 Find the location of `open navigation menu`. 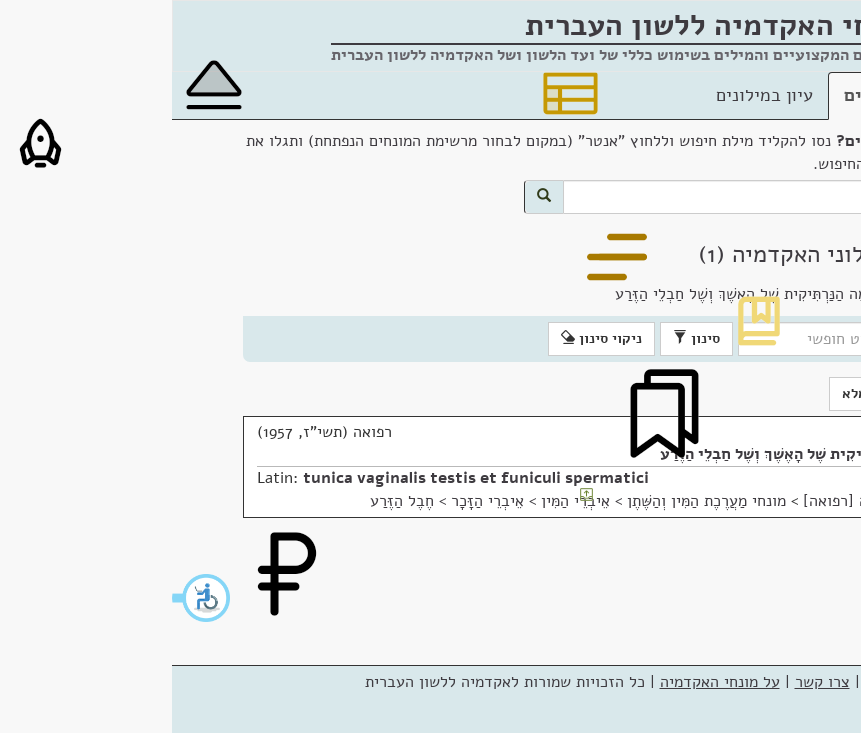

open navigation menu is located at coordinates (617, 257).